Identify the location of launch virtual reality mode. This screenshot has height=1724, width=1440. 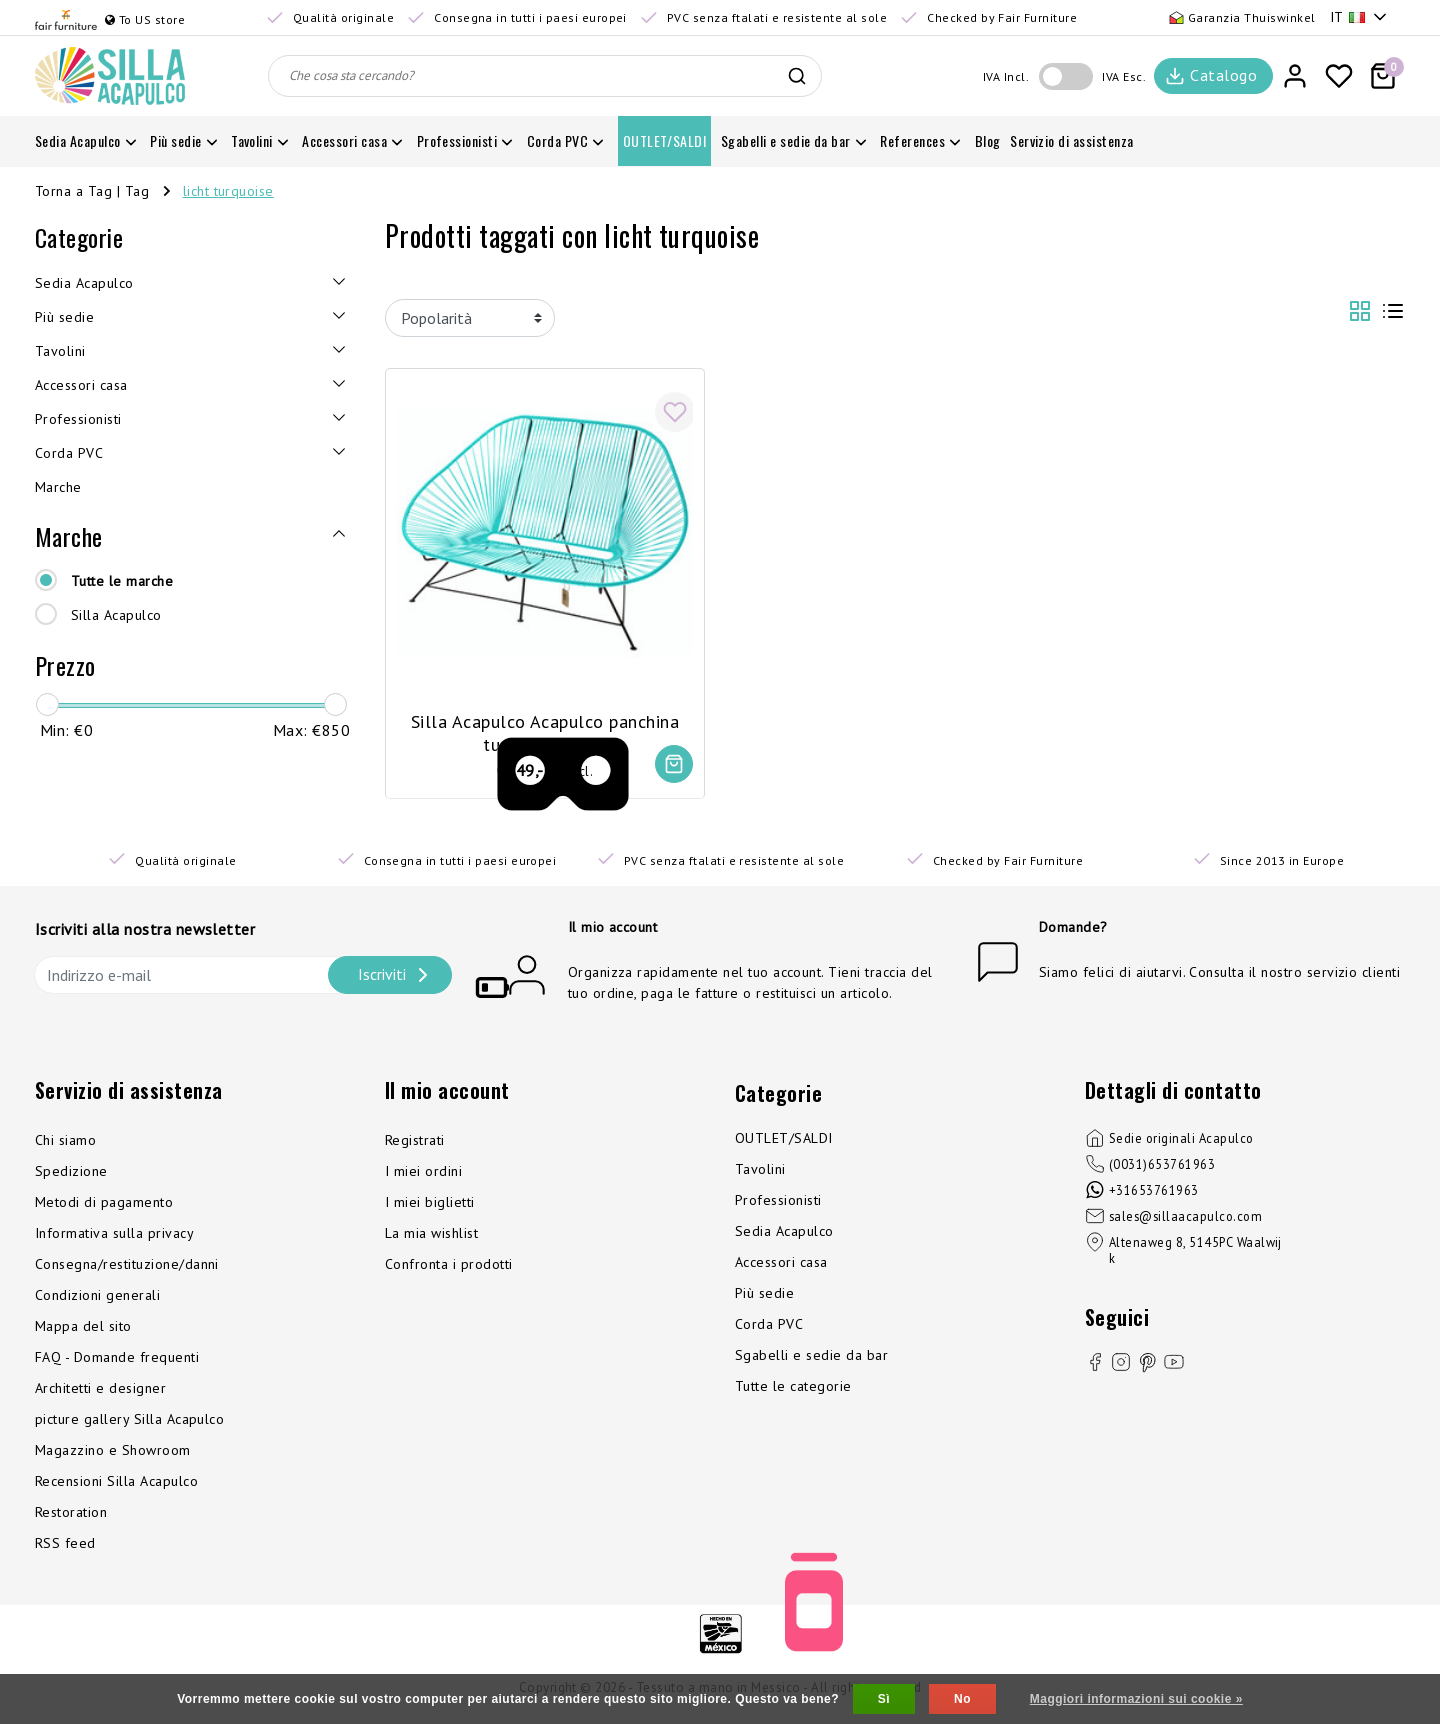
(563, 774).